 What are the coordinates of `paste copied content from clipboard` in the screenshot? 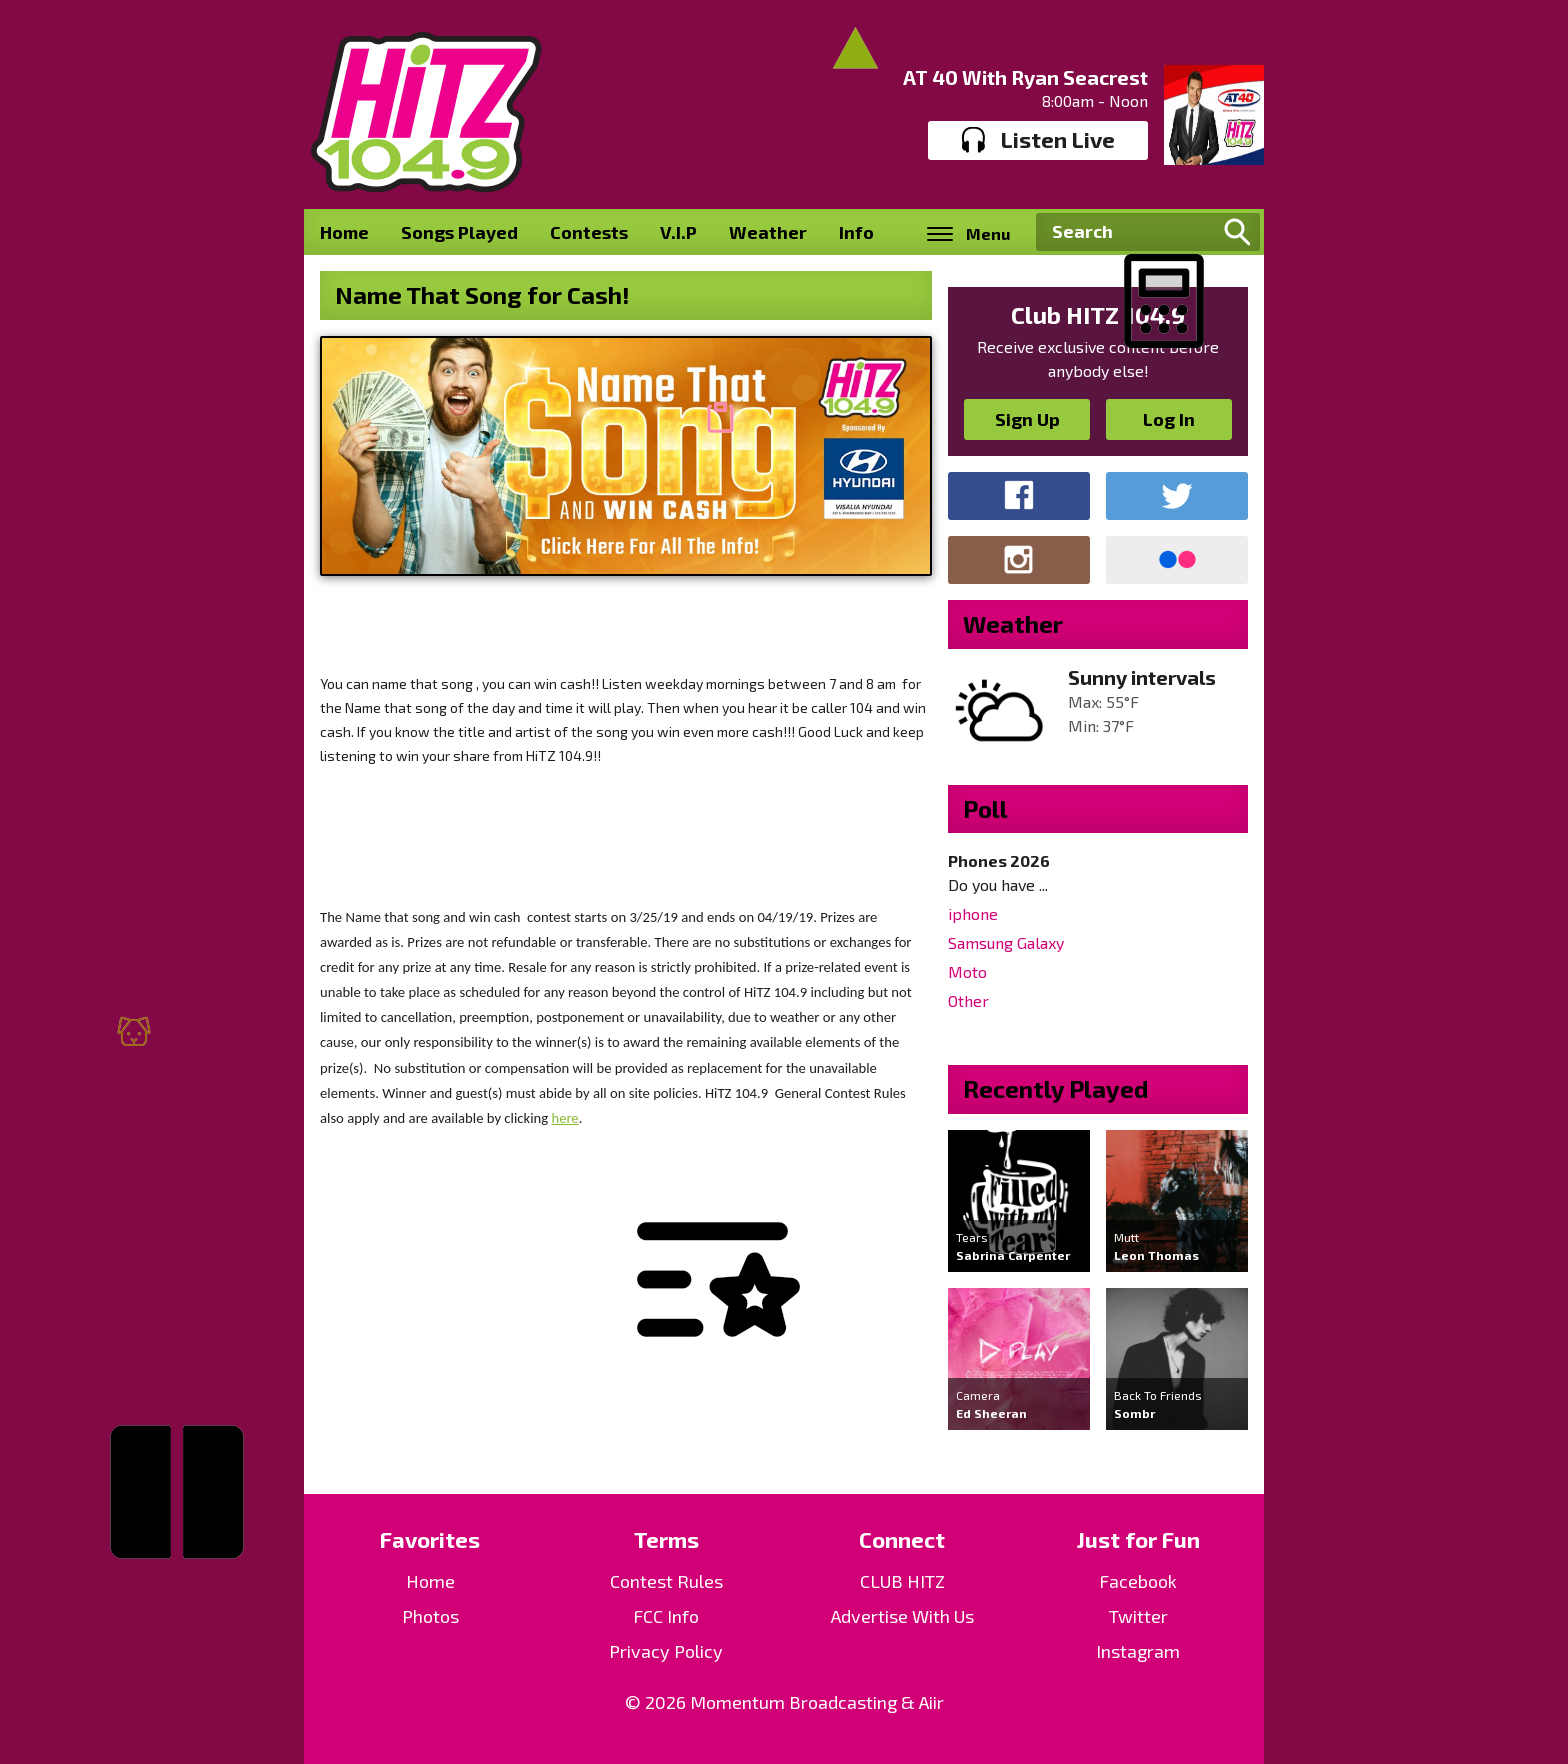 It's located at (720, 417).